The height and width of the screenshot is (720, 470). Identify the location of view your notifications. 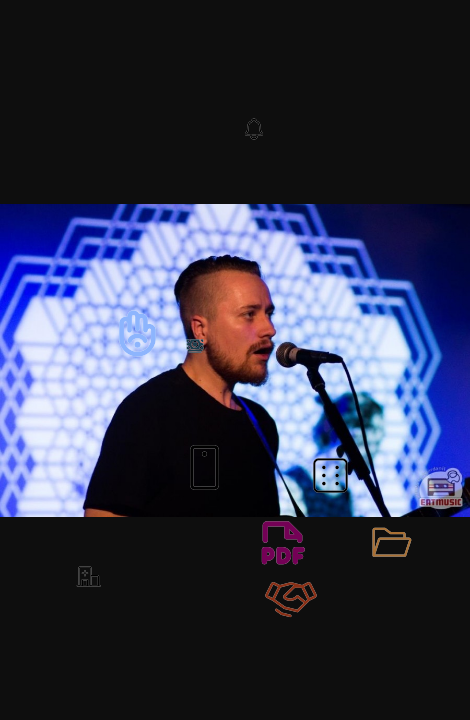
(254, 129).